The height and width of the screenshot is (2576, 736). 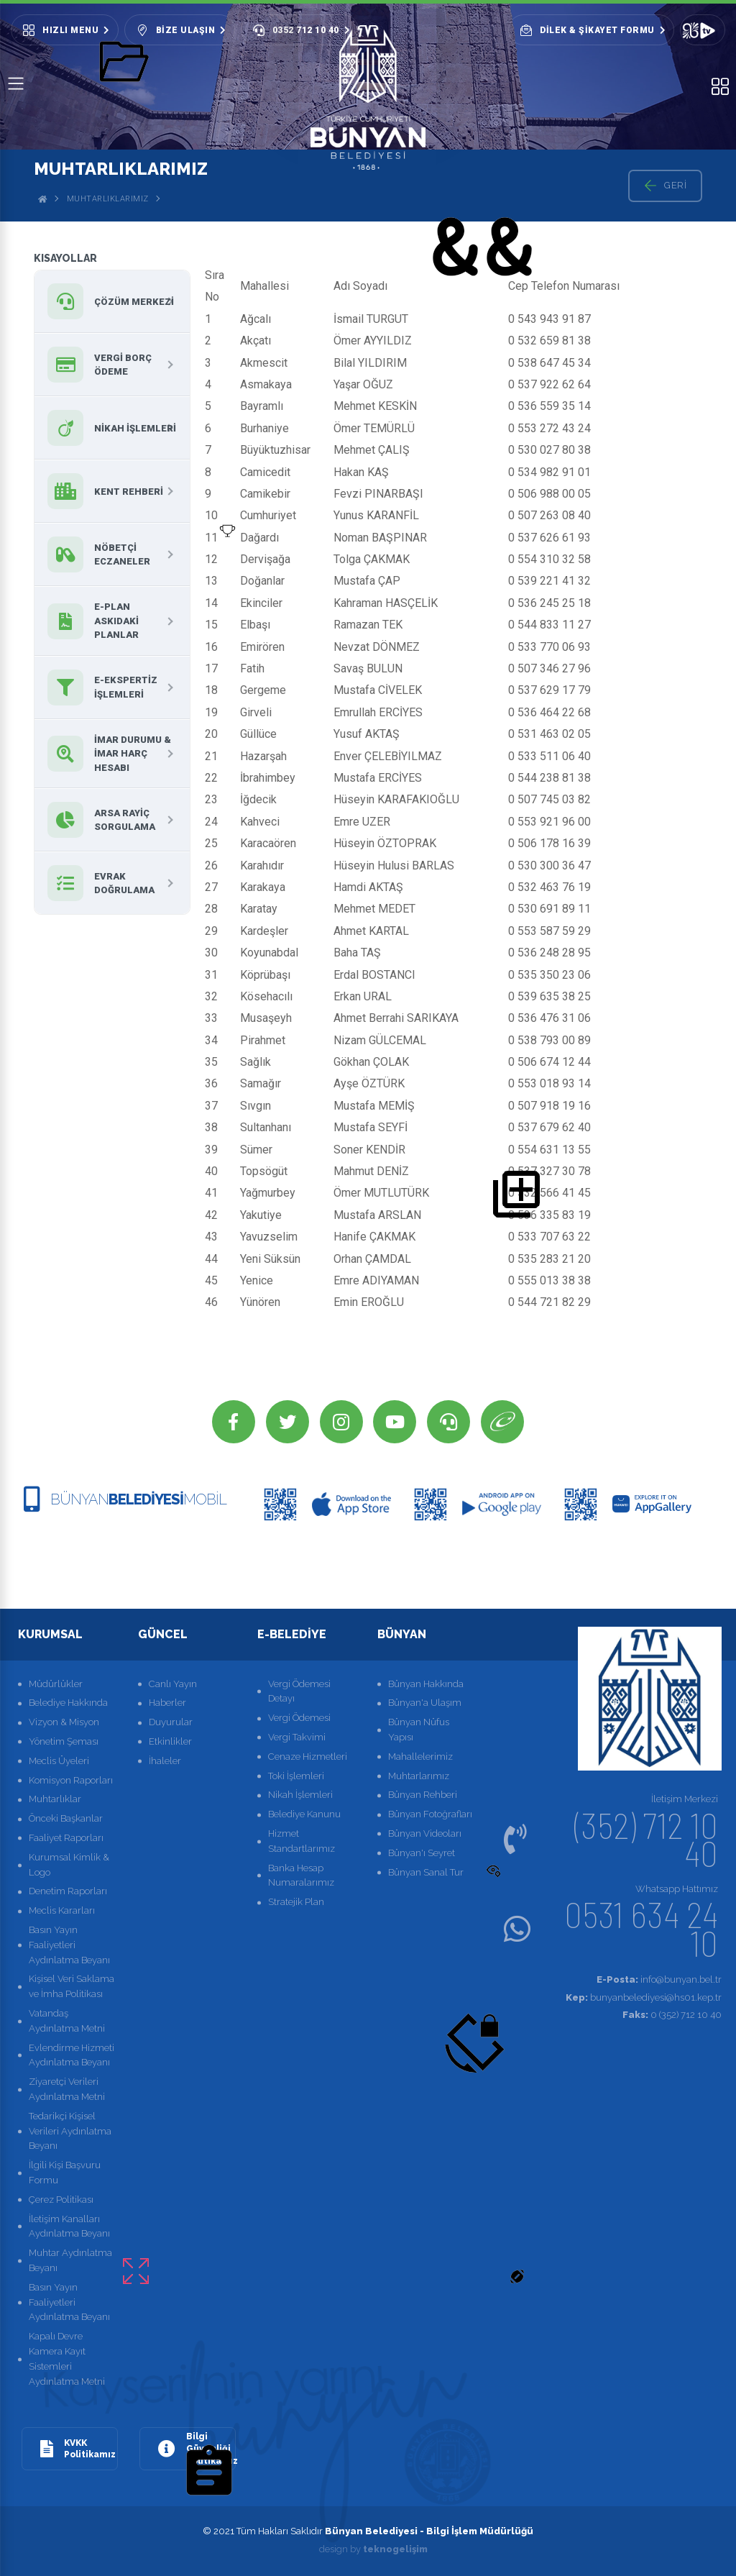 I want to click on access sports or football content, so click(x=517, y=2276).